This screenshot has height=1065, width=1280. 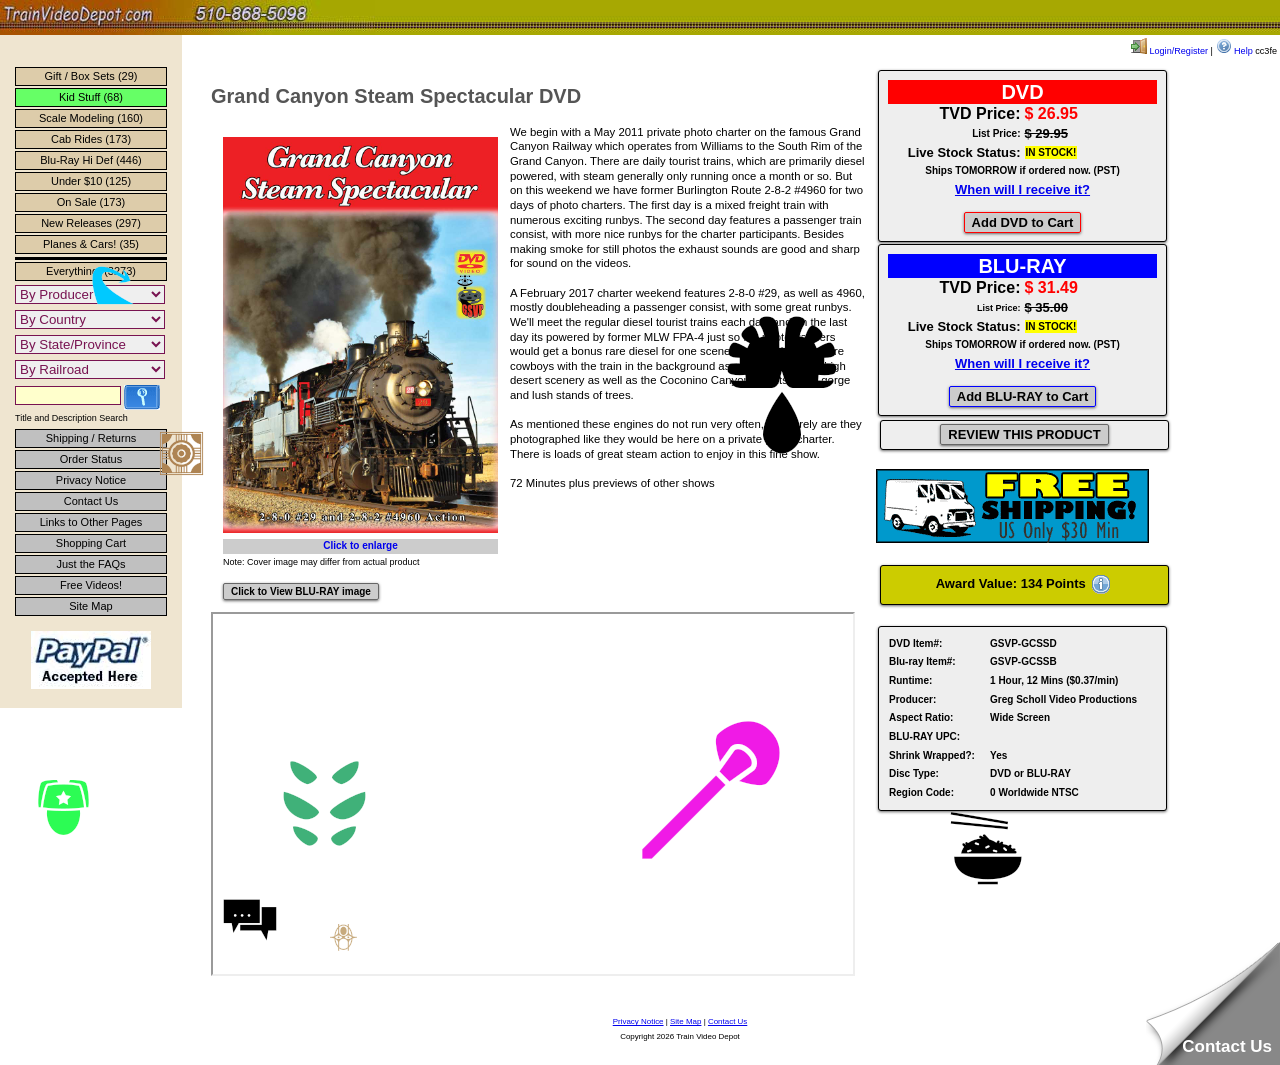 I want to click on perform a thrust-bend attack or maneuver, so click(x=113, y=284).